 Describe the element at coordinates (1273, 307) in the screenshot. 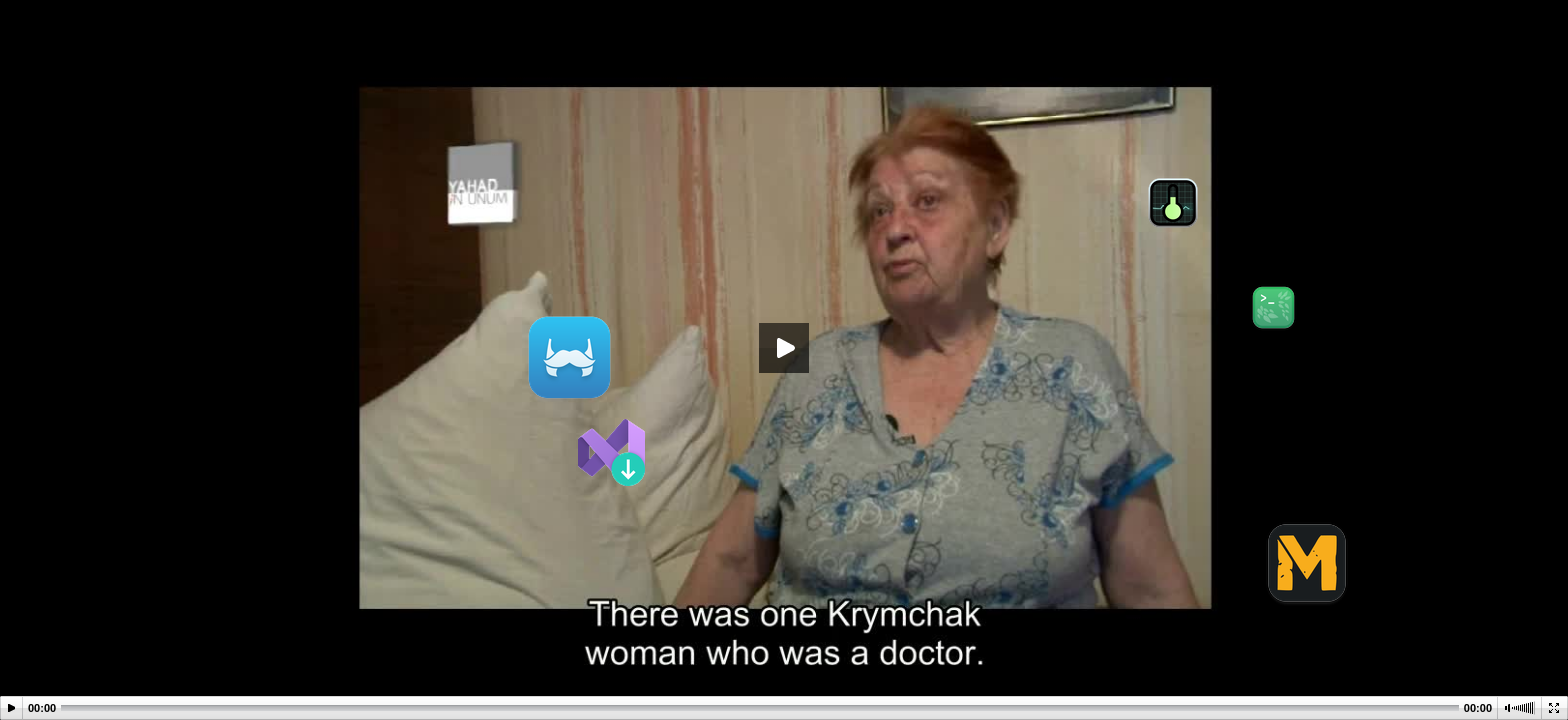

I see `open ptyxis terminal emulator` at that location.